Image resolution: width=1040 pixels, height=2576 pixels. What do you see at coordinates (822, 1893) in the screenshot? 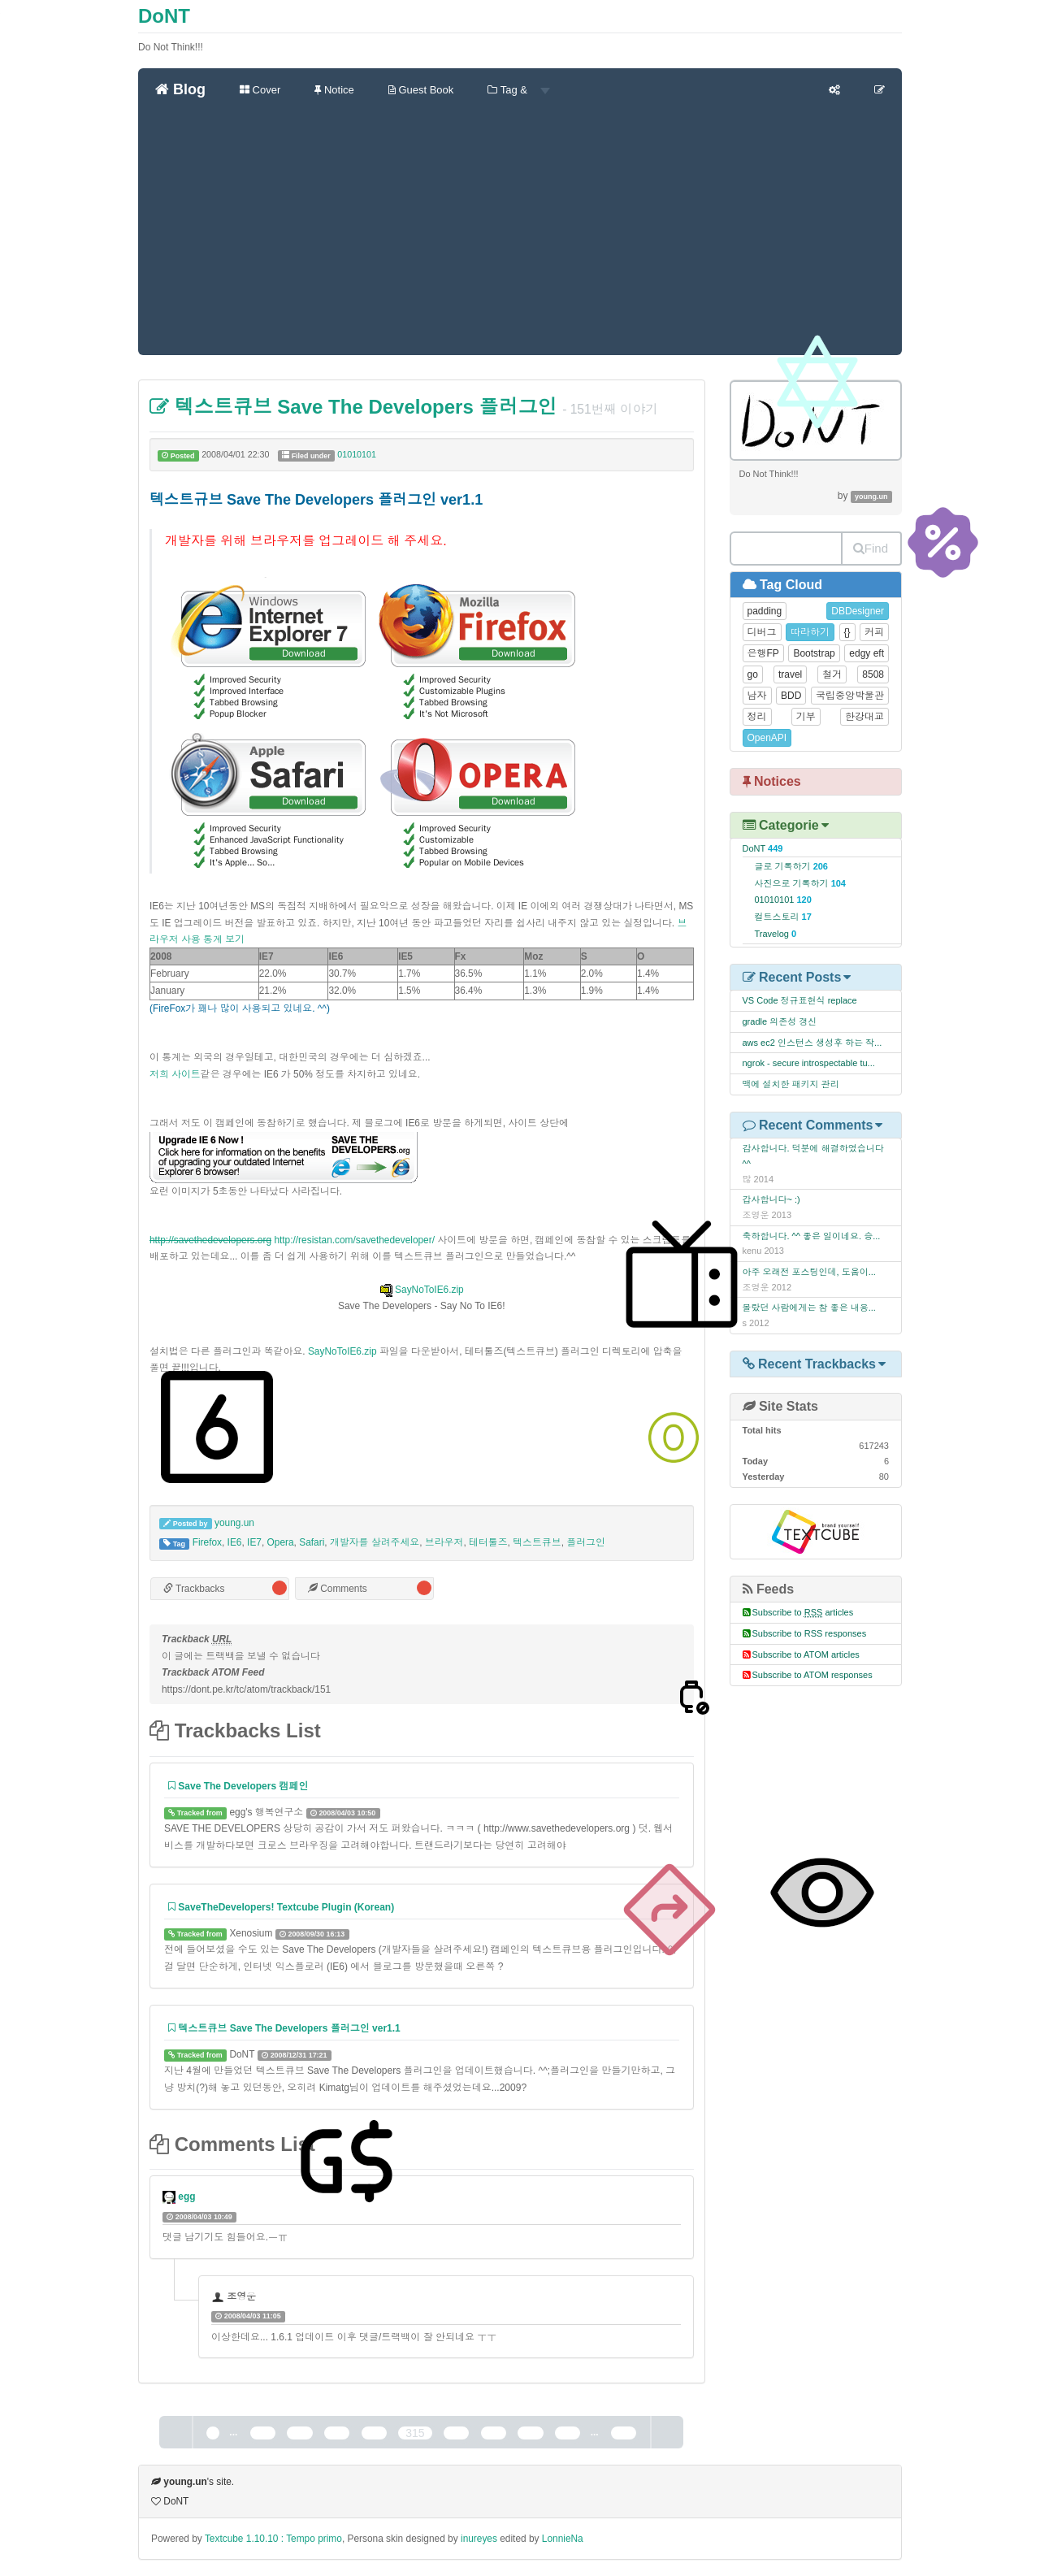
I see `view or preview content` at bounding box center [822, 1893].